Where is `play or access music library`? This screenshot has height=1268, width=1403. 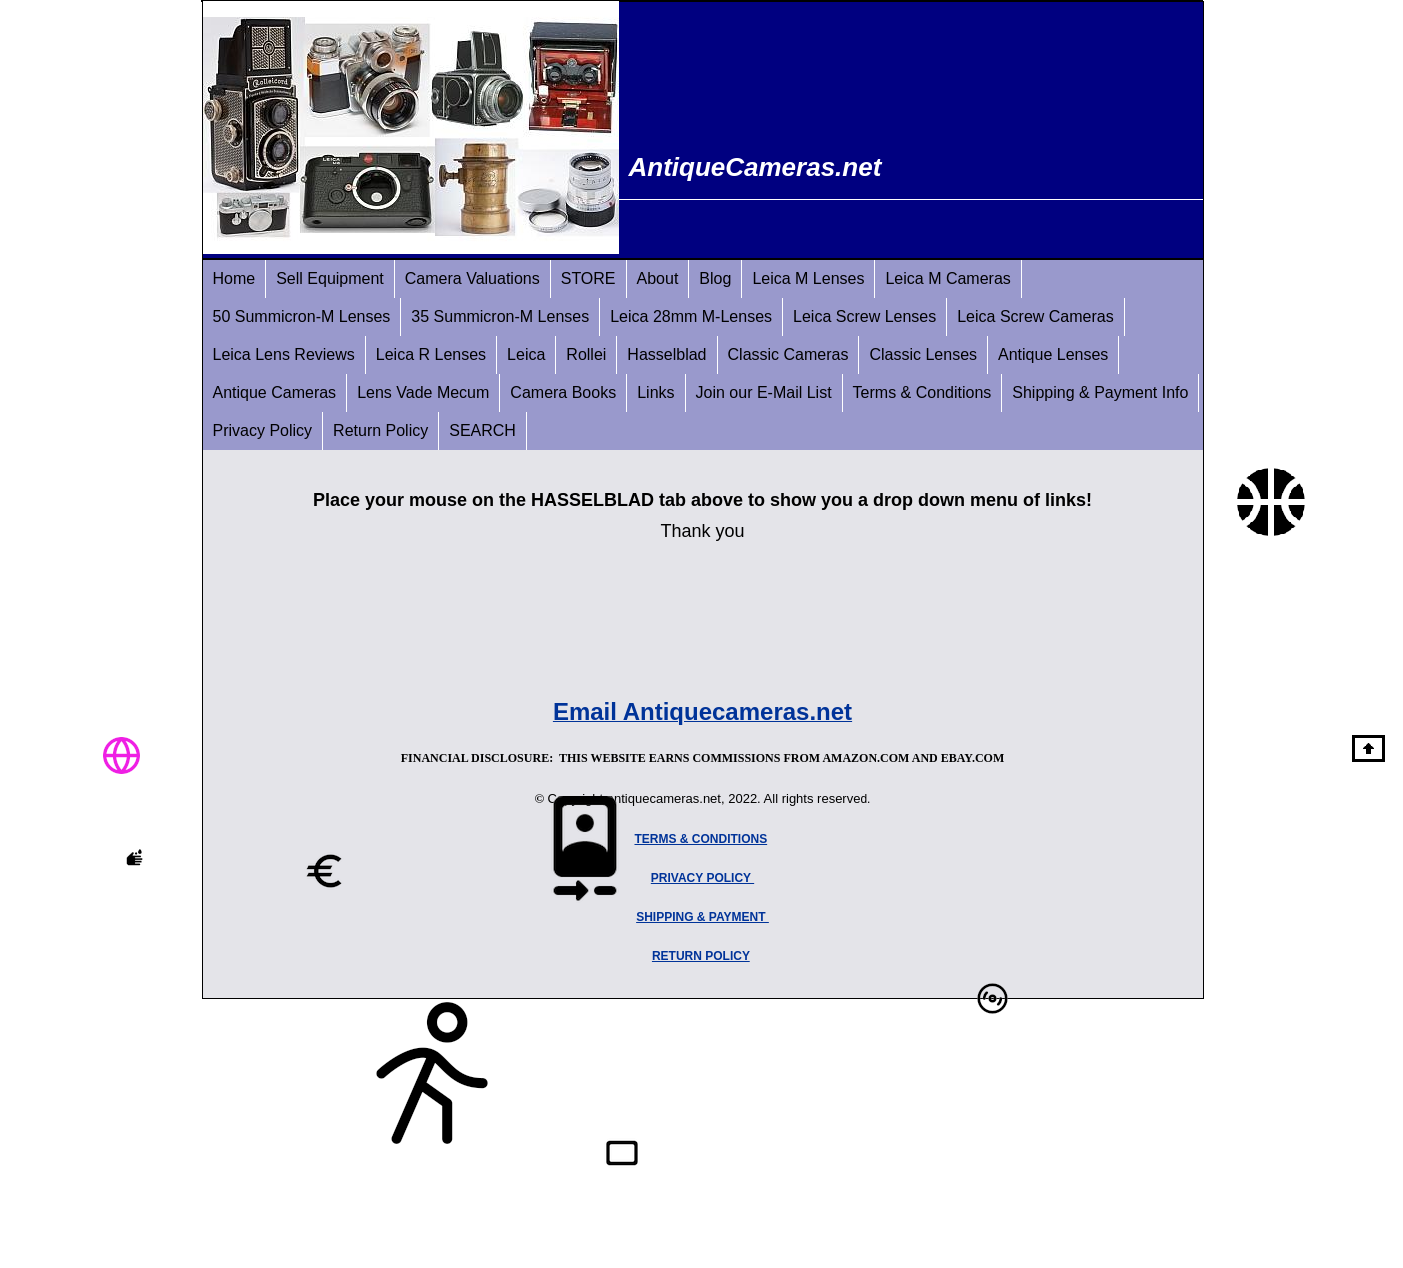
play or access music library is located at coordinates (992, 998).